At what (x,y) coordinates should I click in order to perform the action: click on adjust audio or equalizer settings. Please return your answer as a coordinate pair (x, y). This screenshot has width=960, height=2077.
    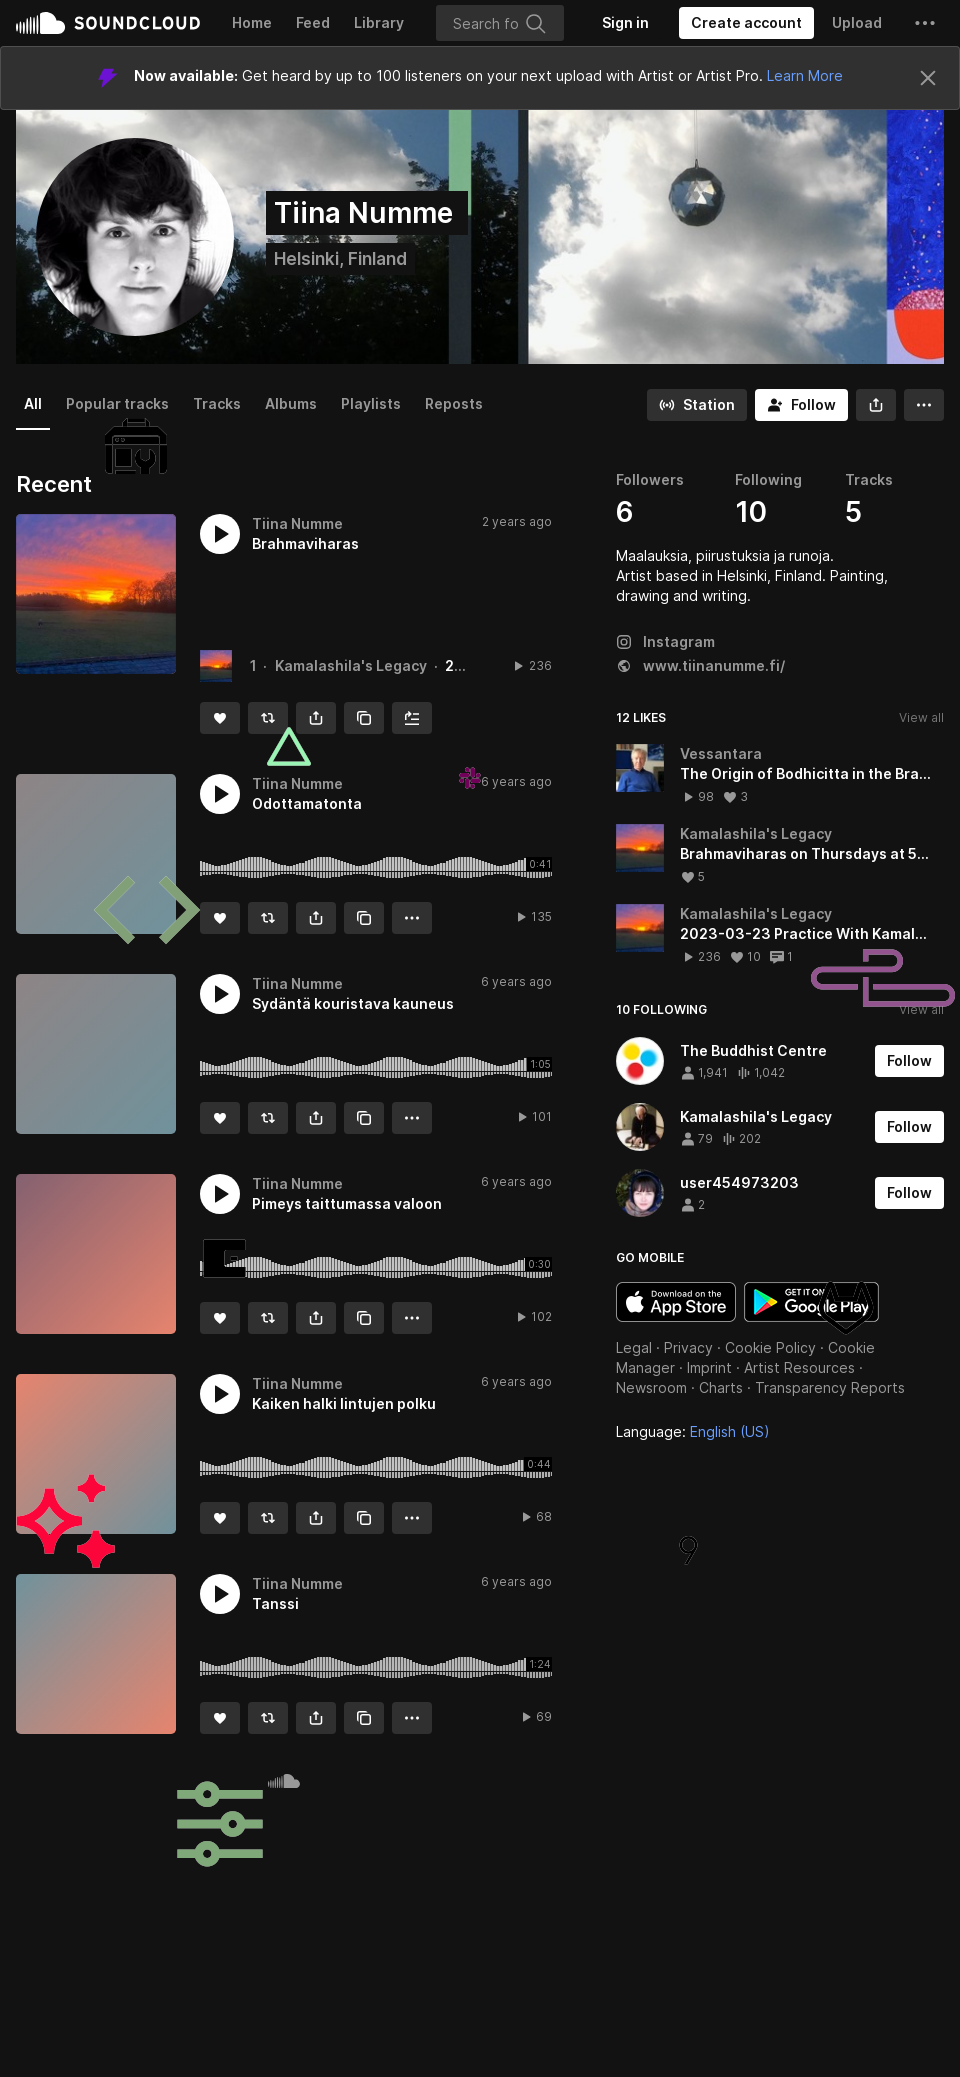
    Looking at the image, I should click on (220, 1824).